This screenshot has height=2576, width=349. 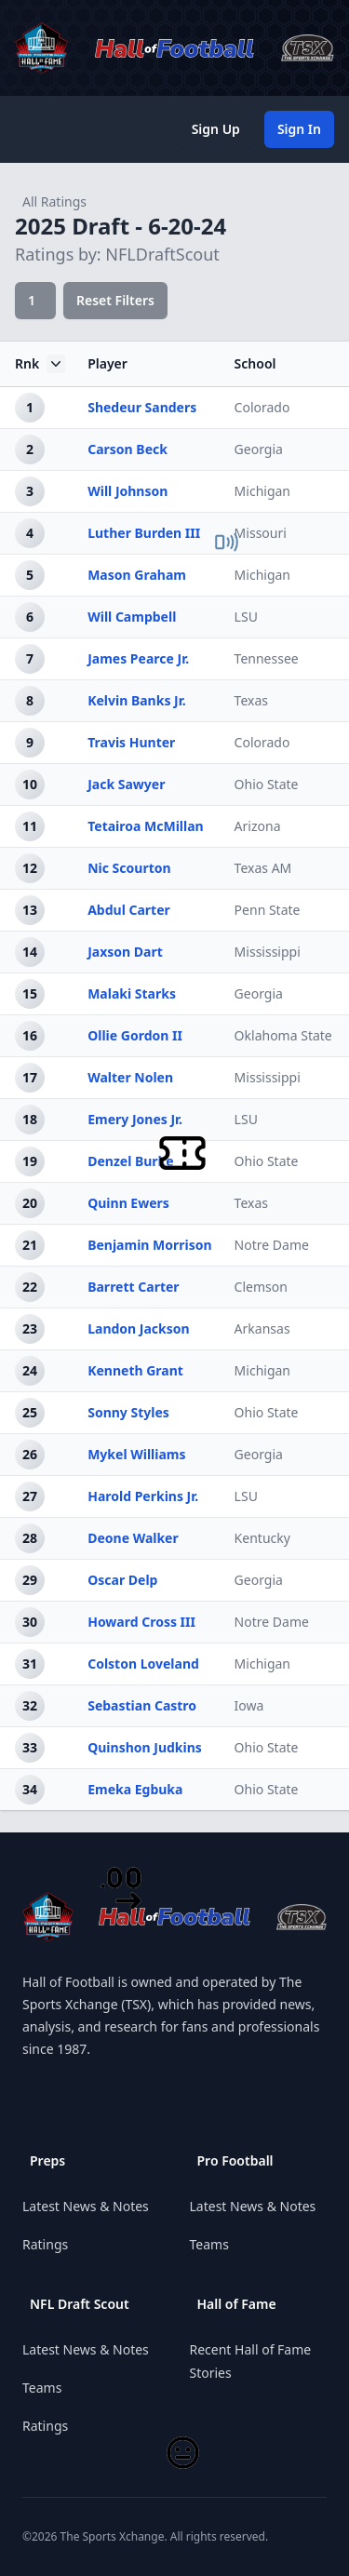 What do you see at coordinates (226, 542) in the screenshot?
I see `tap to pay with your phone` at bounding box center [226, 542].